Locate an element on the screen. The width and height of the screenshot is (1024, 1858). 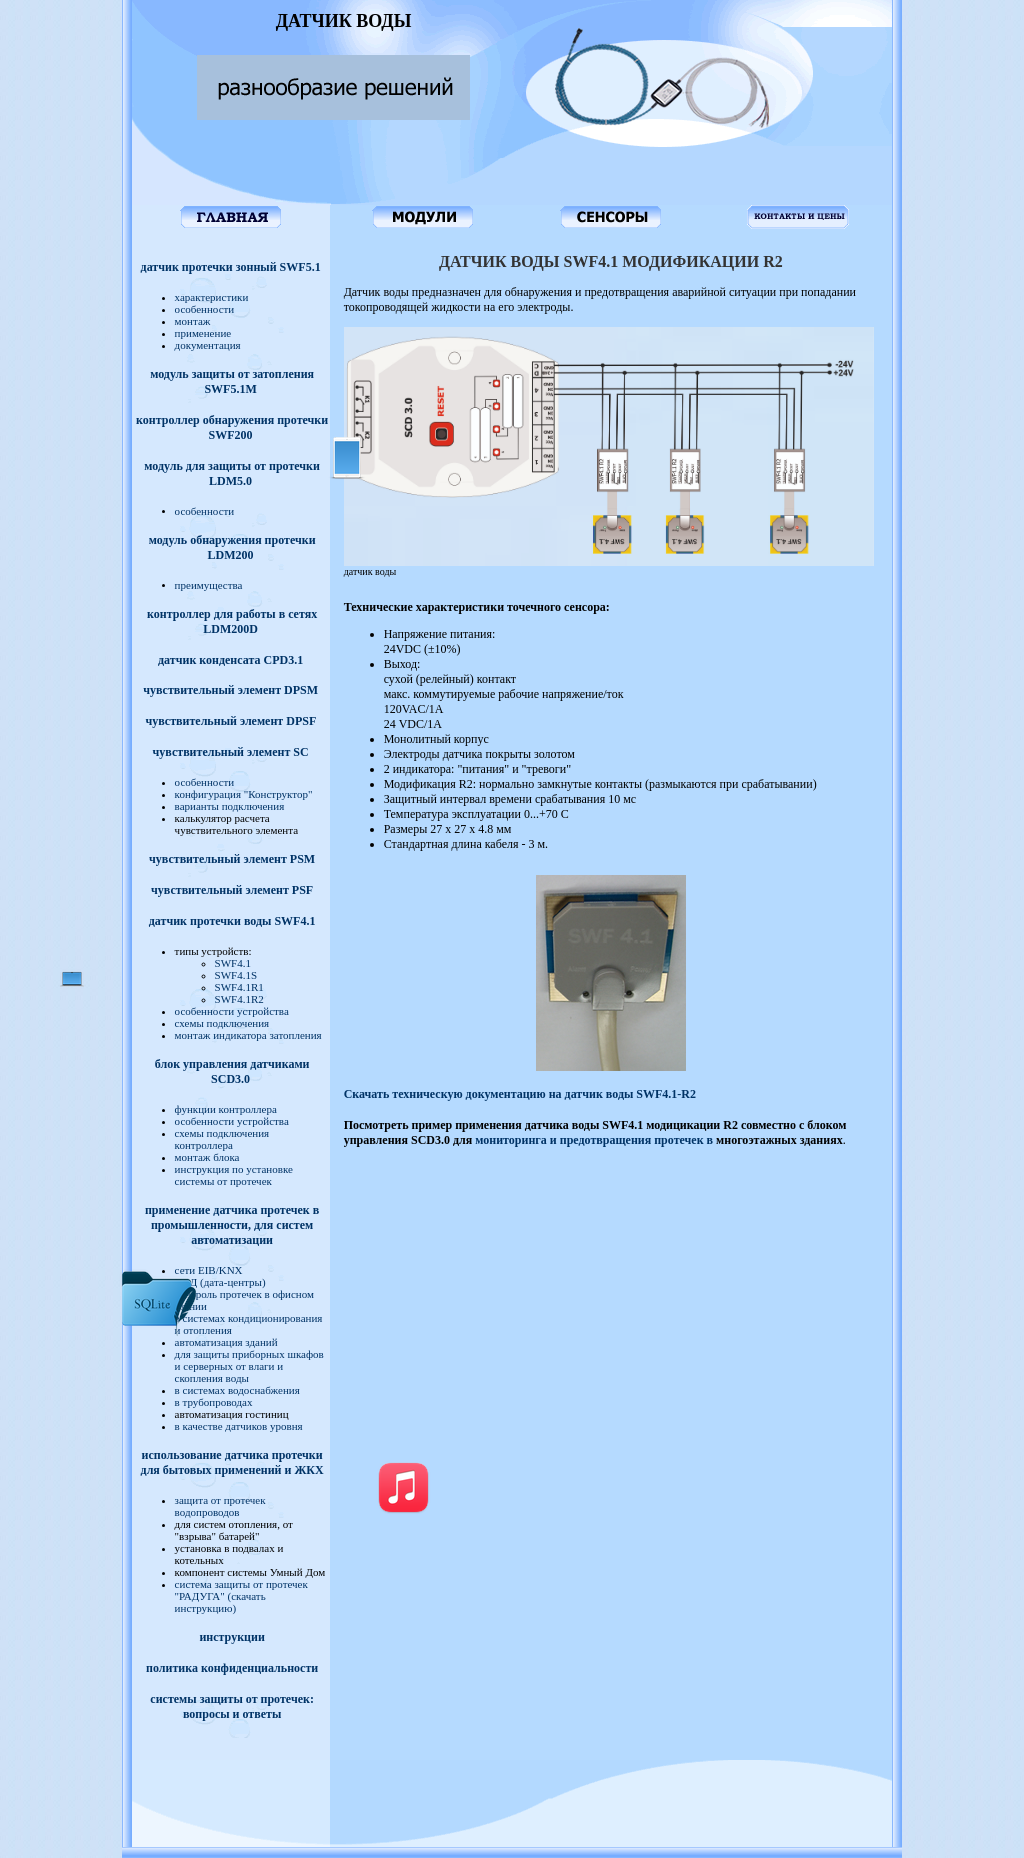
open folder containing SQLite database files is located at coordinates (156, 1300).